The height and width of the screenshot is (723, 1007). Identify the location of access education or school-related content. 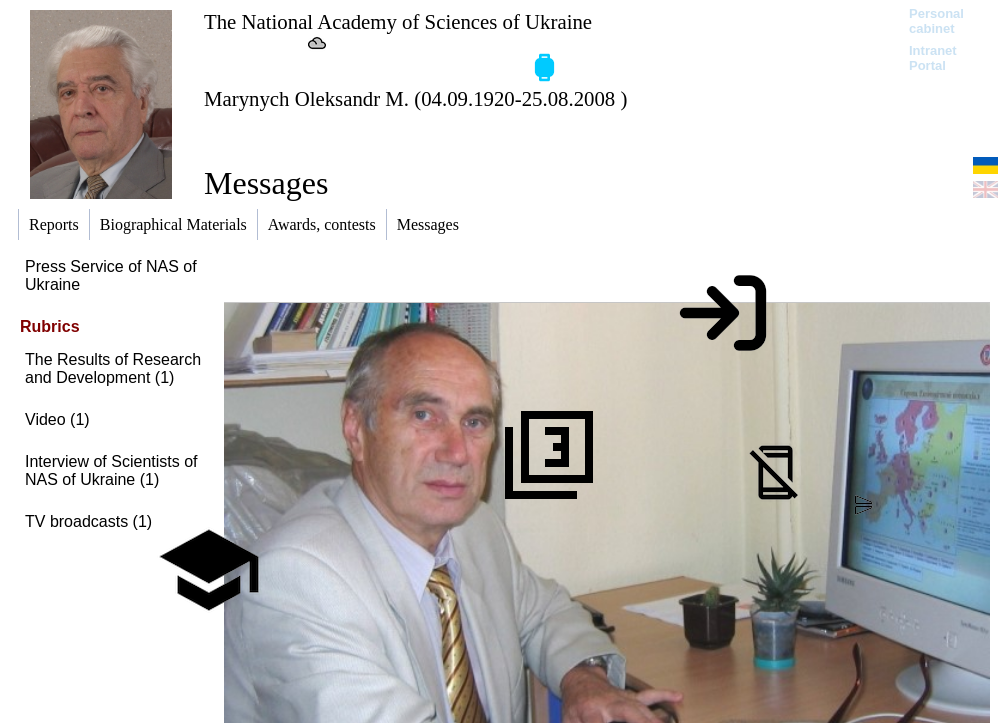
(209, 570).